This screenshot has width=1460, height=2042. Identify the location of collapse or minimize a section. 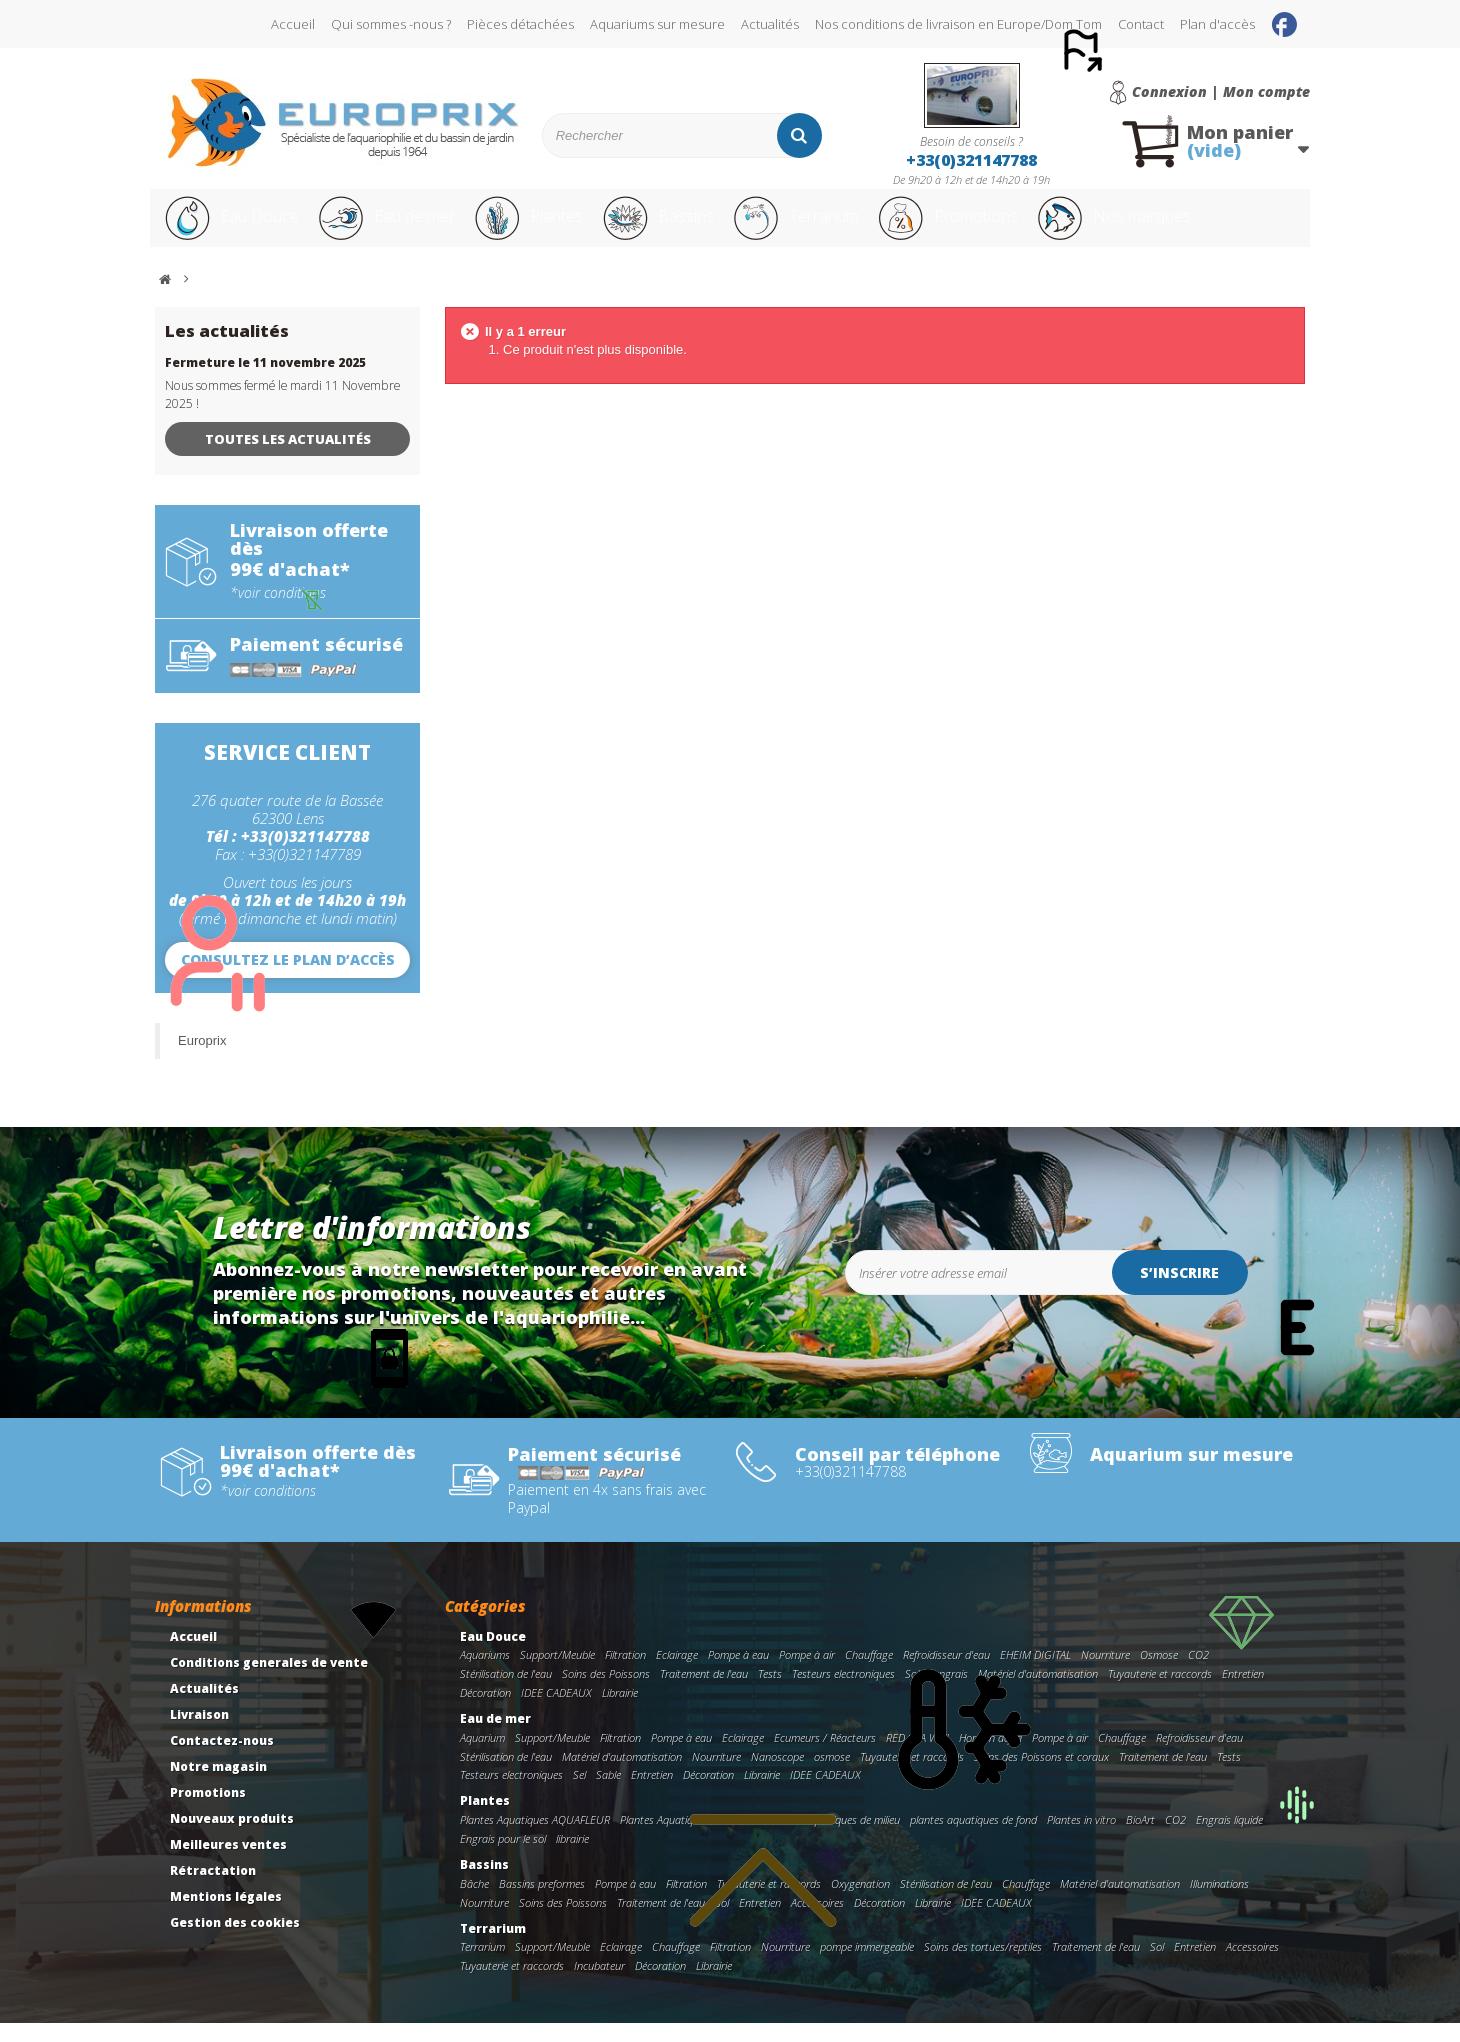
(763, 1867).